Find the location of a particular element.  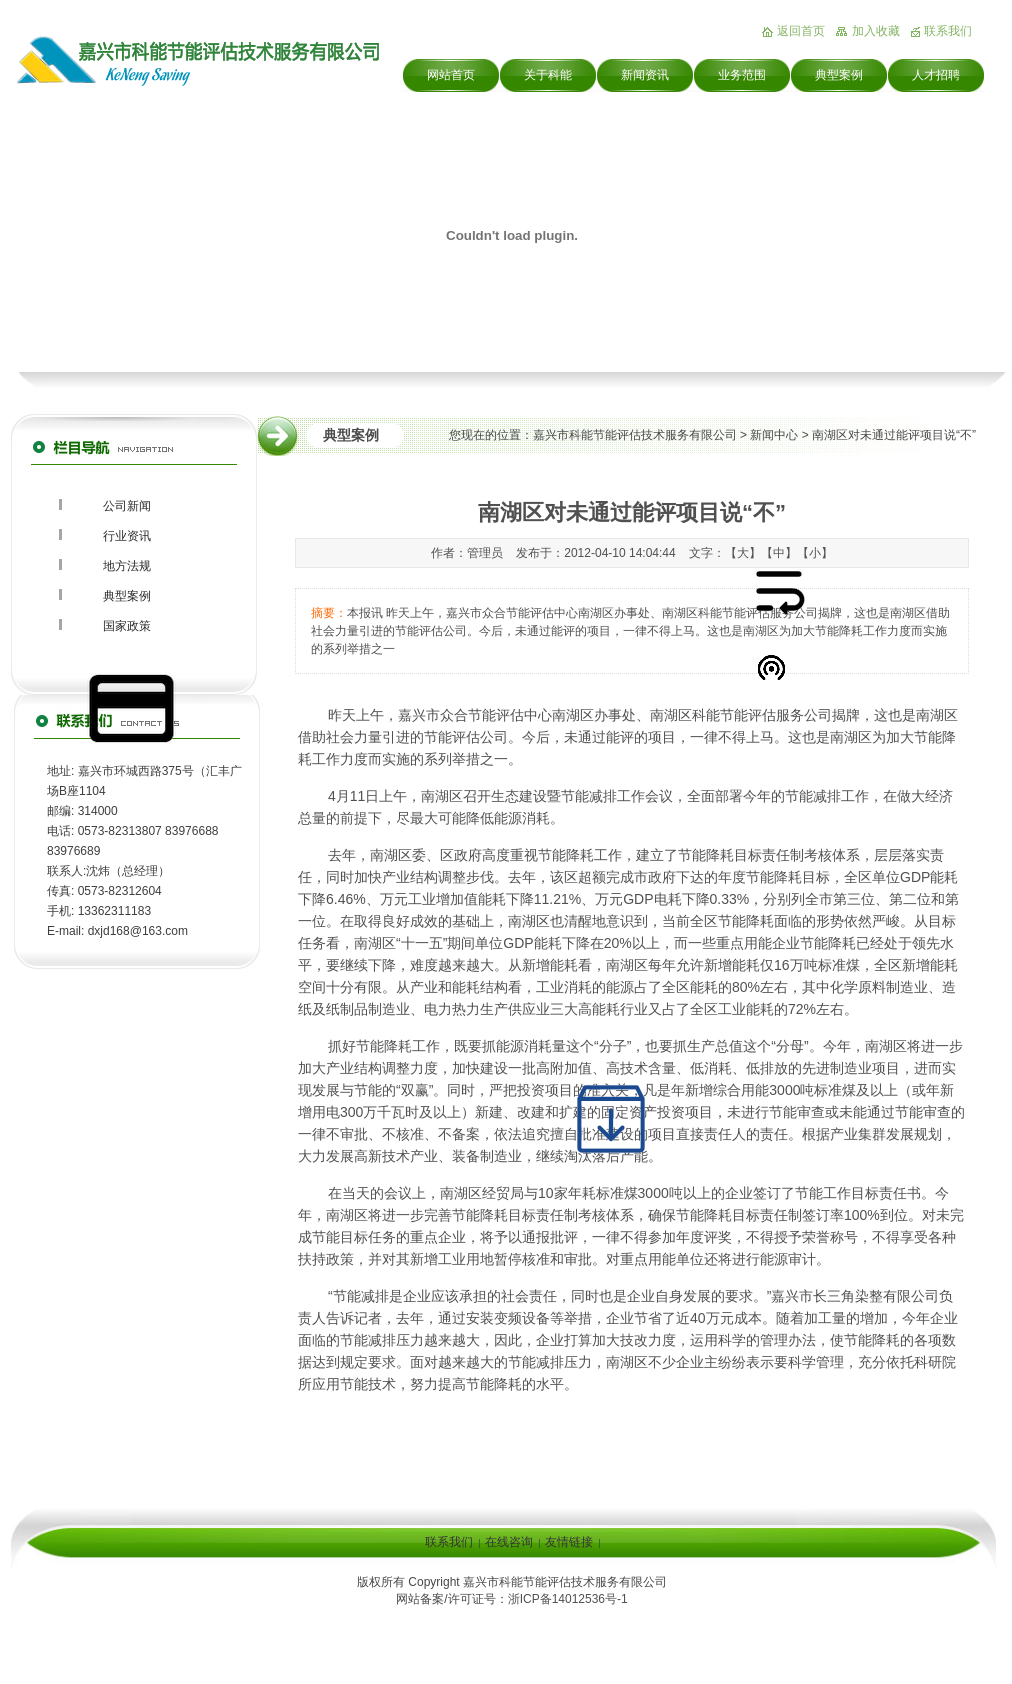

toggle text wrapping in a document or editor is located at coordinates (779, 591).